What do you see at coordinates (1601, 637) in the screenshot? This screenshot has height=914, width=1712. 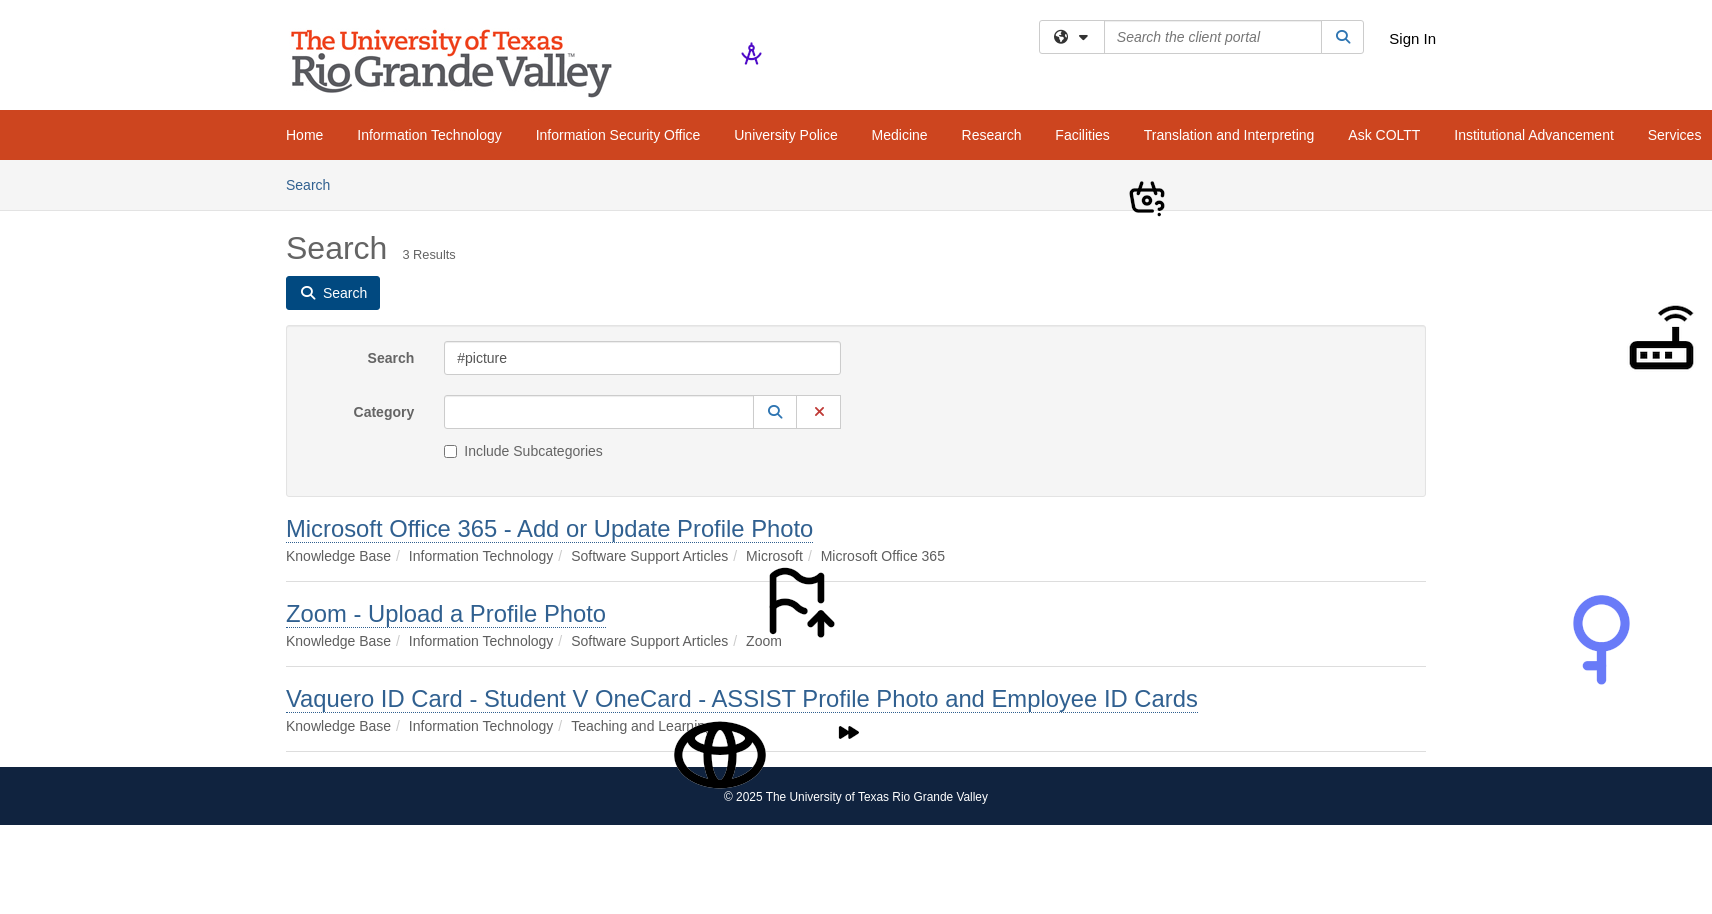 I see `indicates demigirl gender identity` at bounding box center [1601, 637].